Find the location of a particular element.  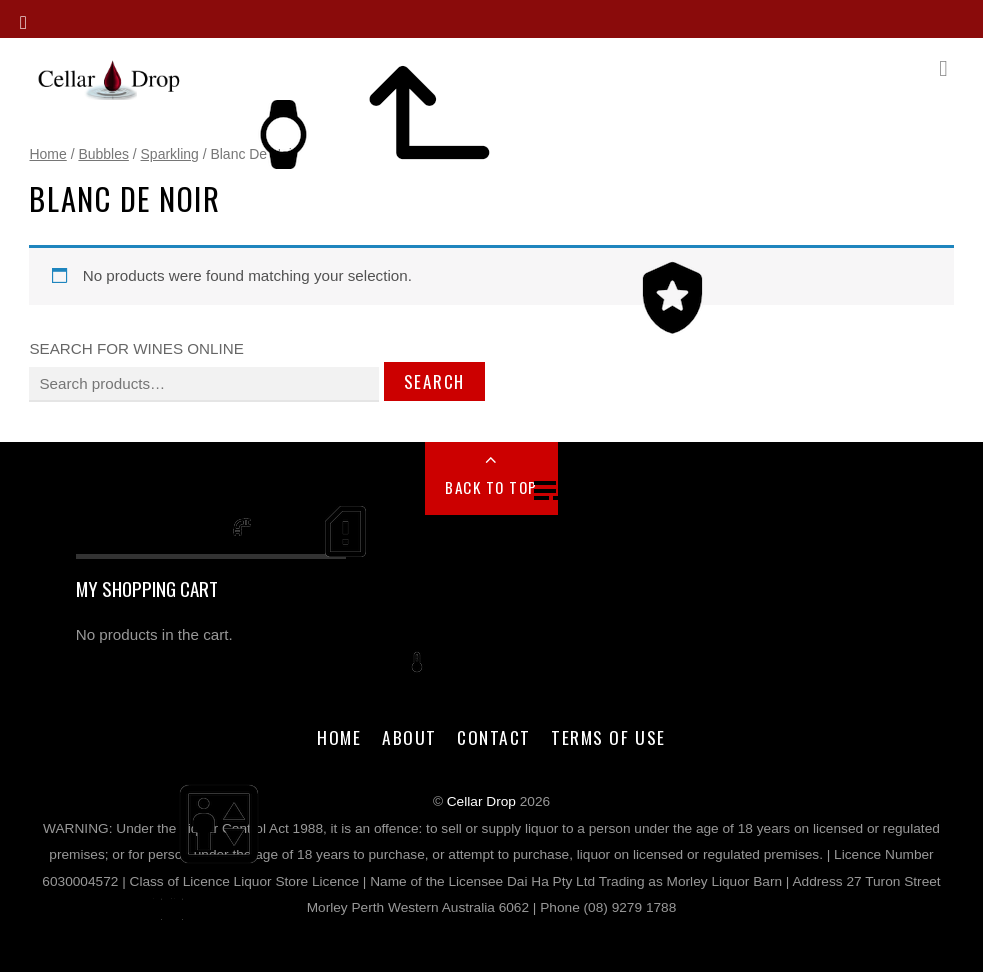

switch to column view layout is located at coordinates (167, 910).